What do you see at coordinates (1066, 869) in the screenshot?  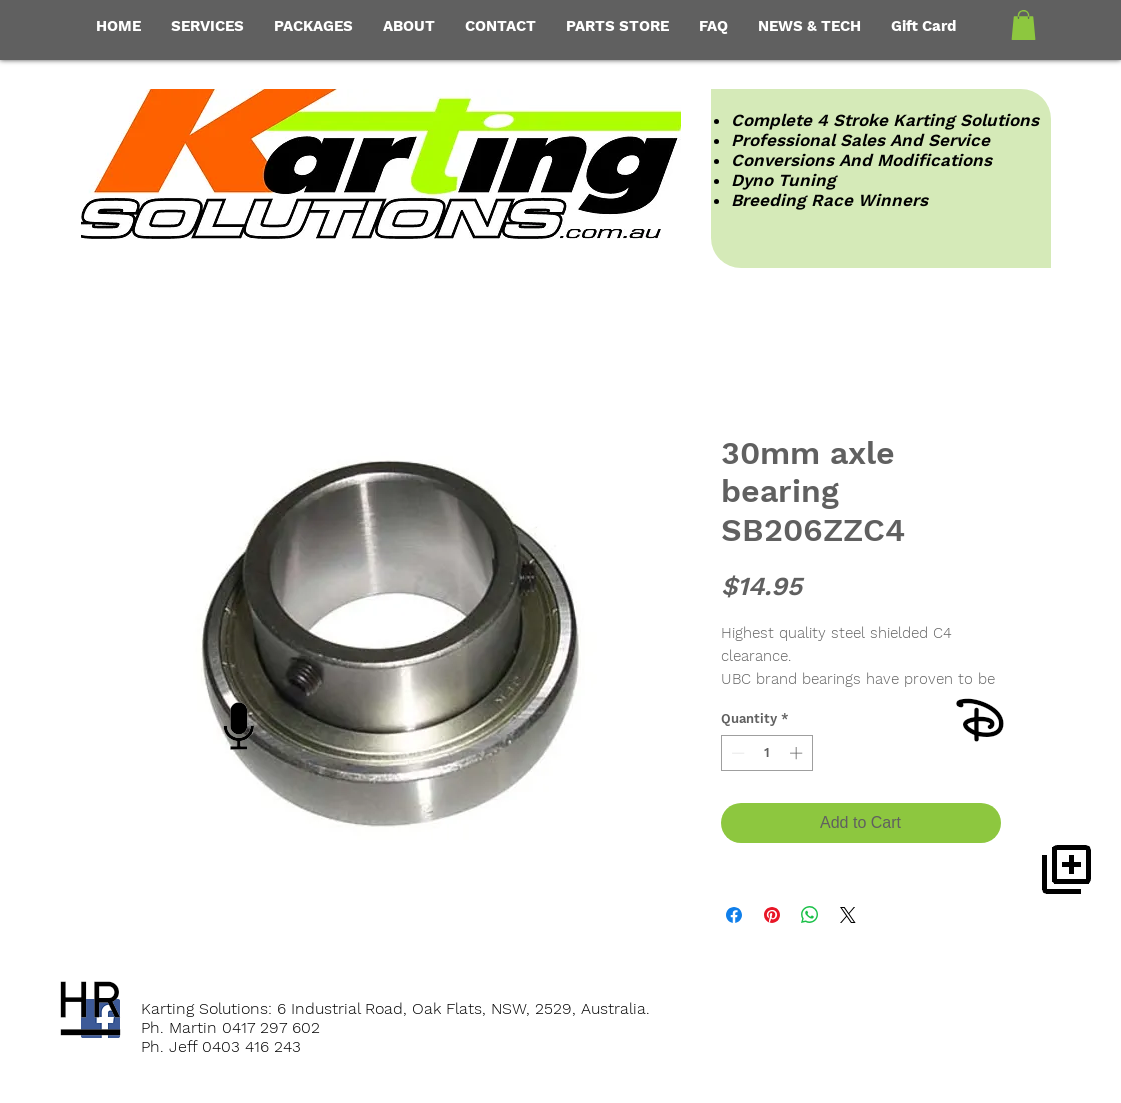 I see `add item to your library` at bounding box center [1066, 869].